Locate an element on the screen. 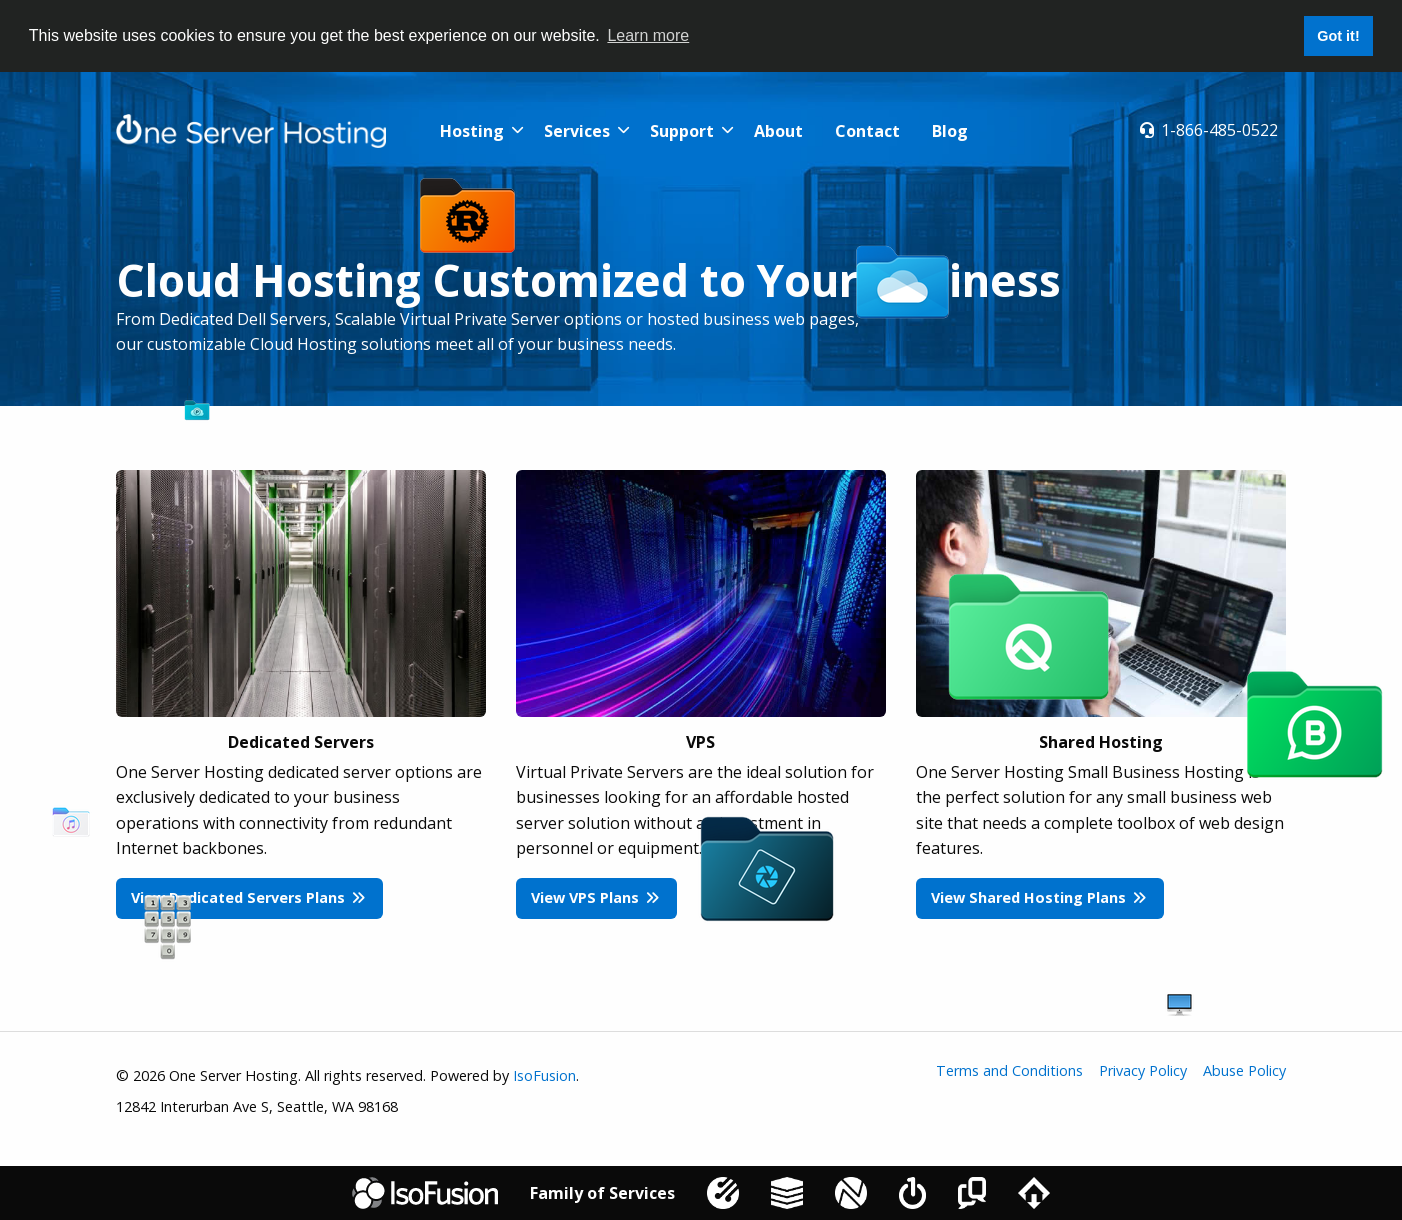  open adobe photoshop elements project folder is located at coordinates (766, 872).